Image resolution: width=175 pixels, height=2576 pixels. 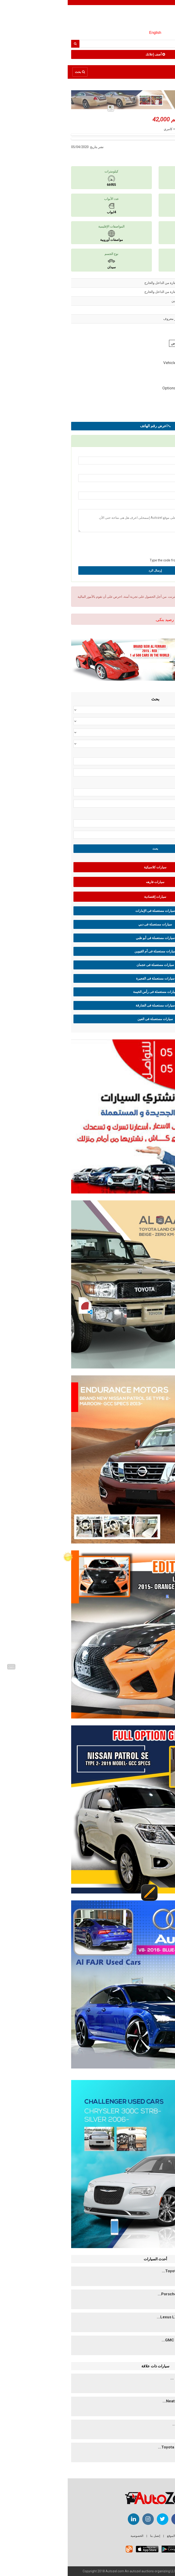 What do you see at coordinates (167, 1596) in the screenshot?
I see `open the address book application` at bounding box center [167, 1596].